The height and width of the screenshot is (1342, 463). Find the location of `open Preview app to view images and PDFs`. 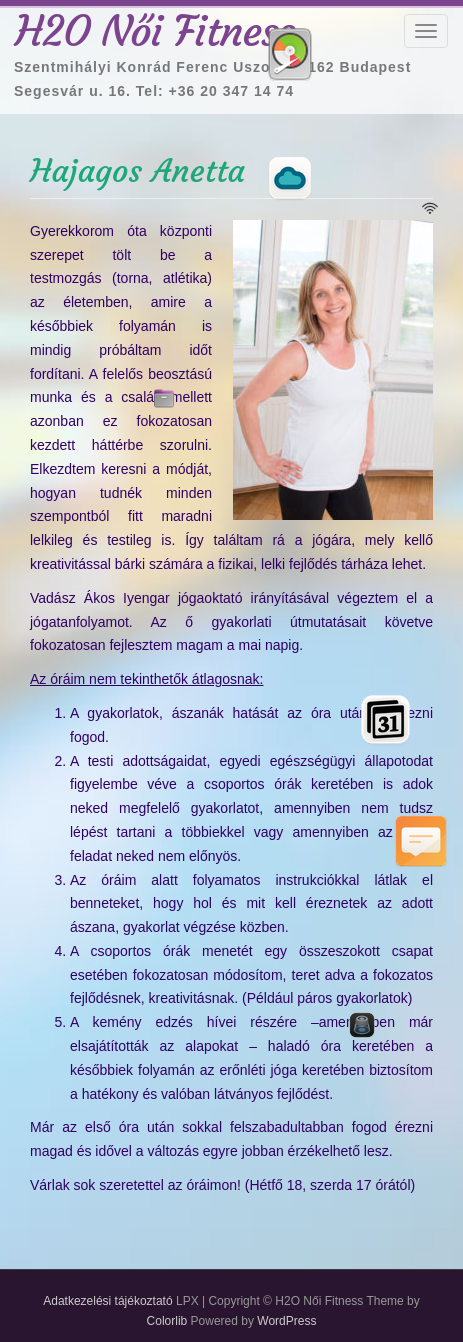

open Preview app to view images and PDFs is located at coordinates (362, 1025).